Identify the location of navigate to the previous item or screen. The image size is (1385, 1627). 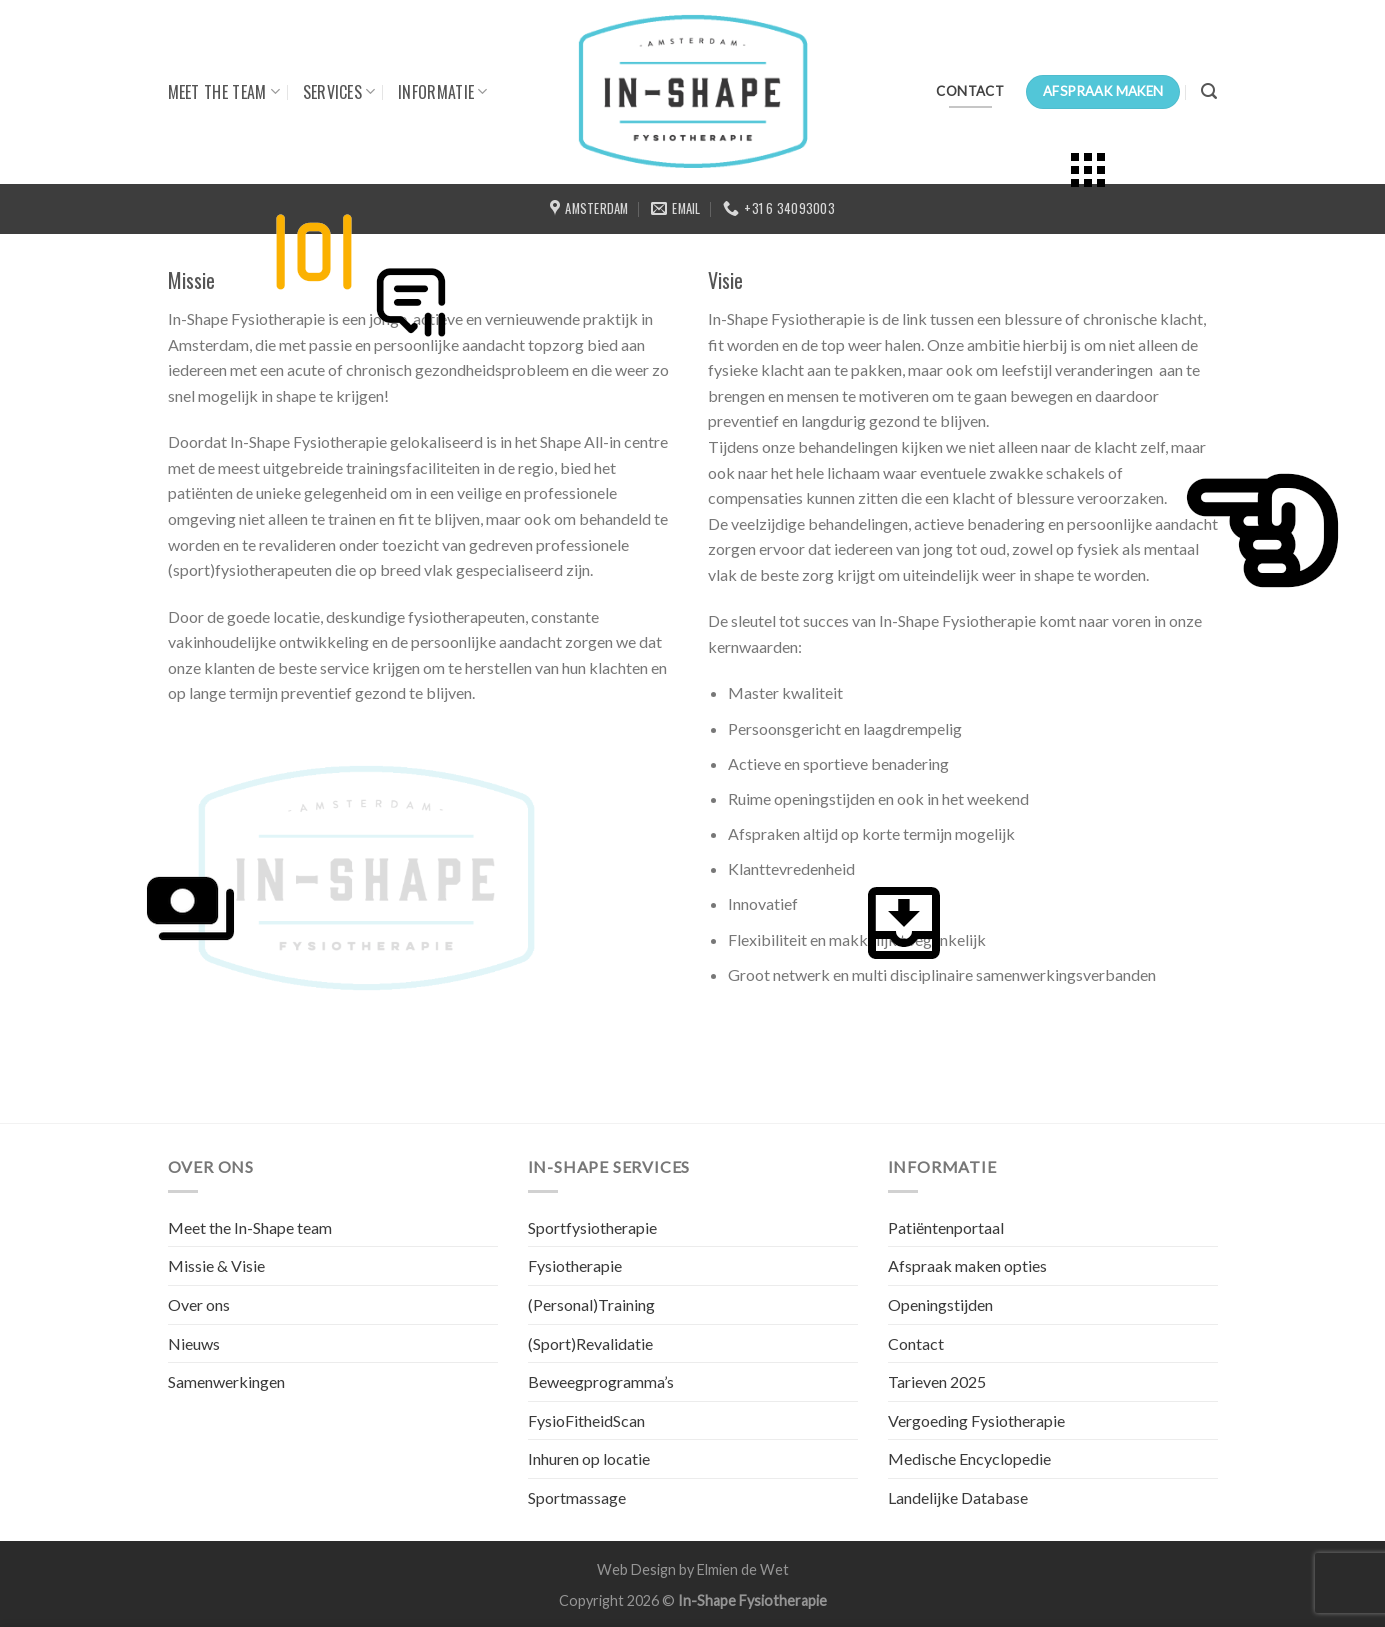
(1262, 530).